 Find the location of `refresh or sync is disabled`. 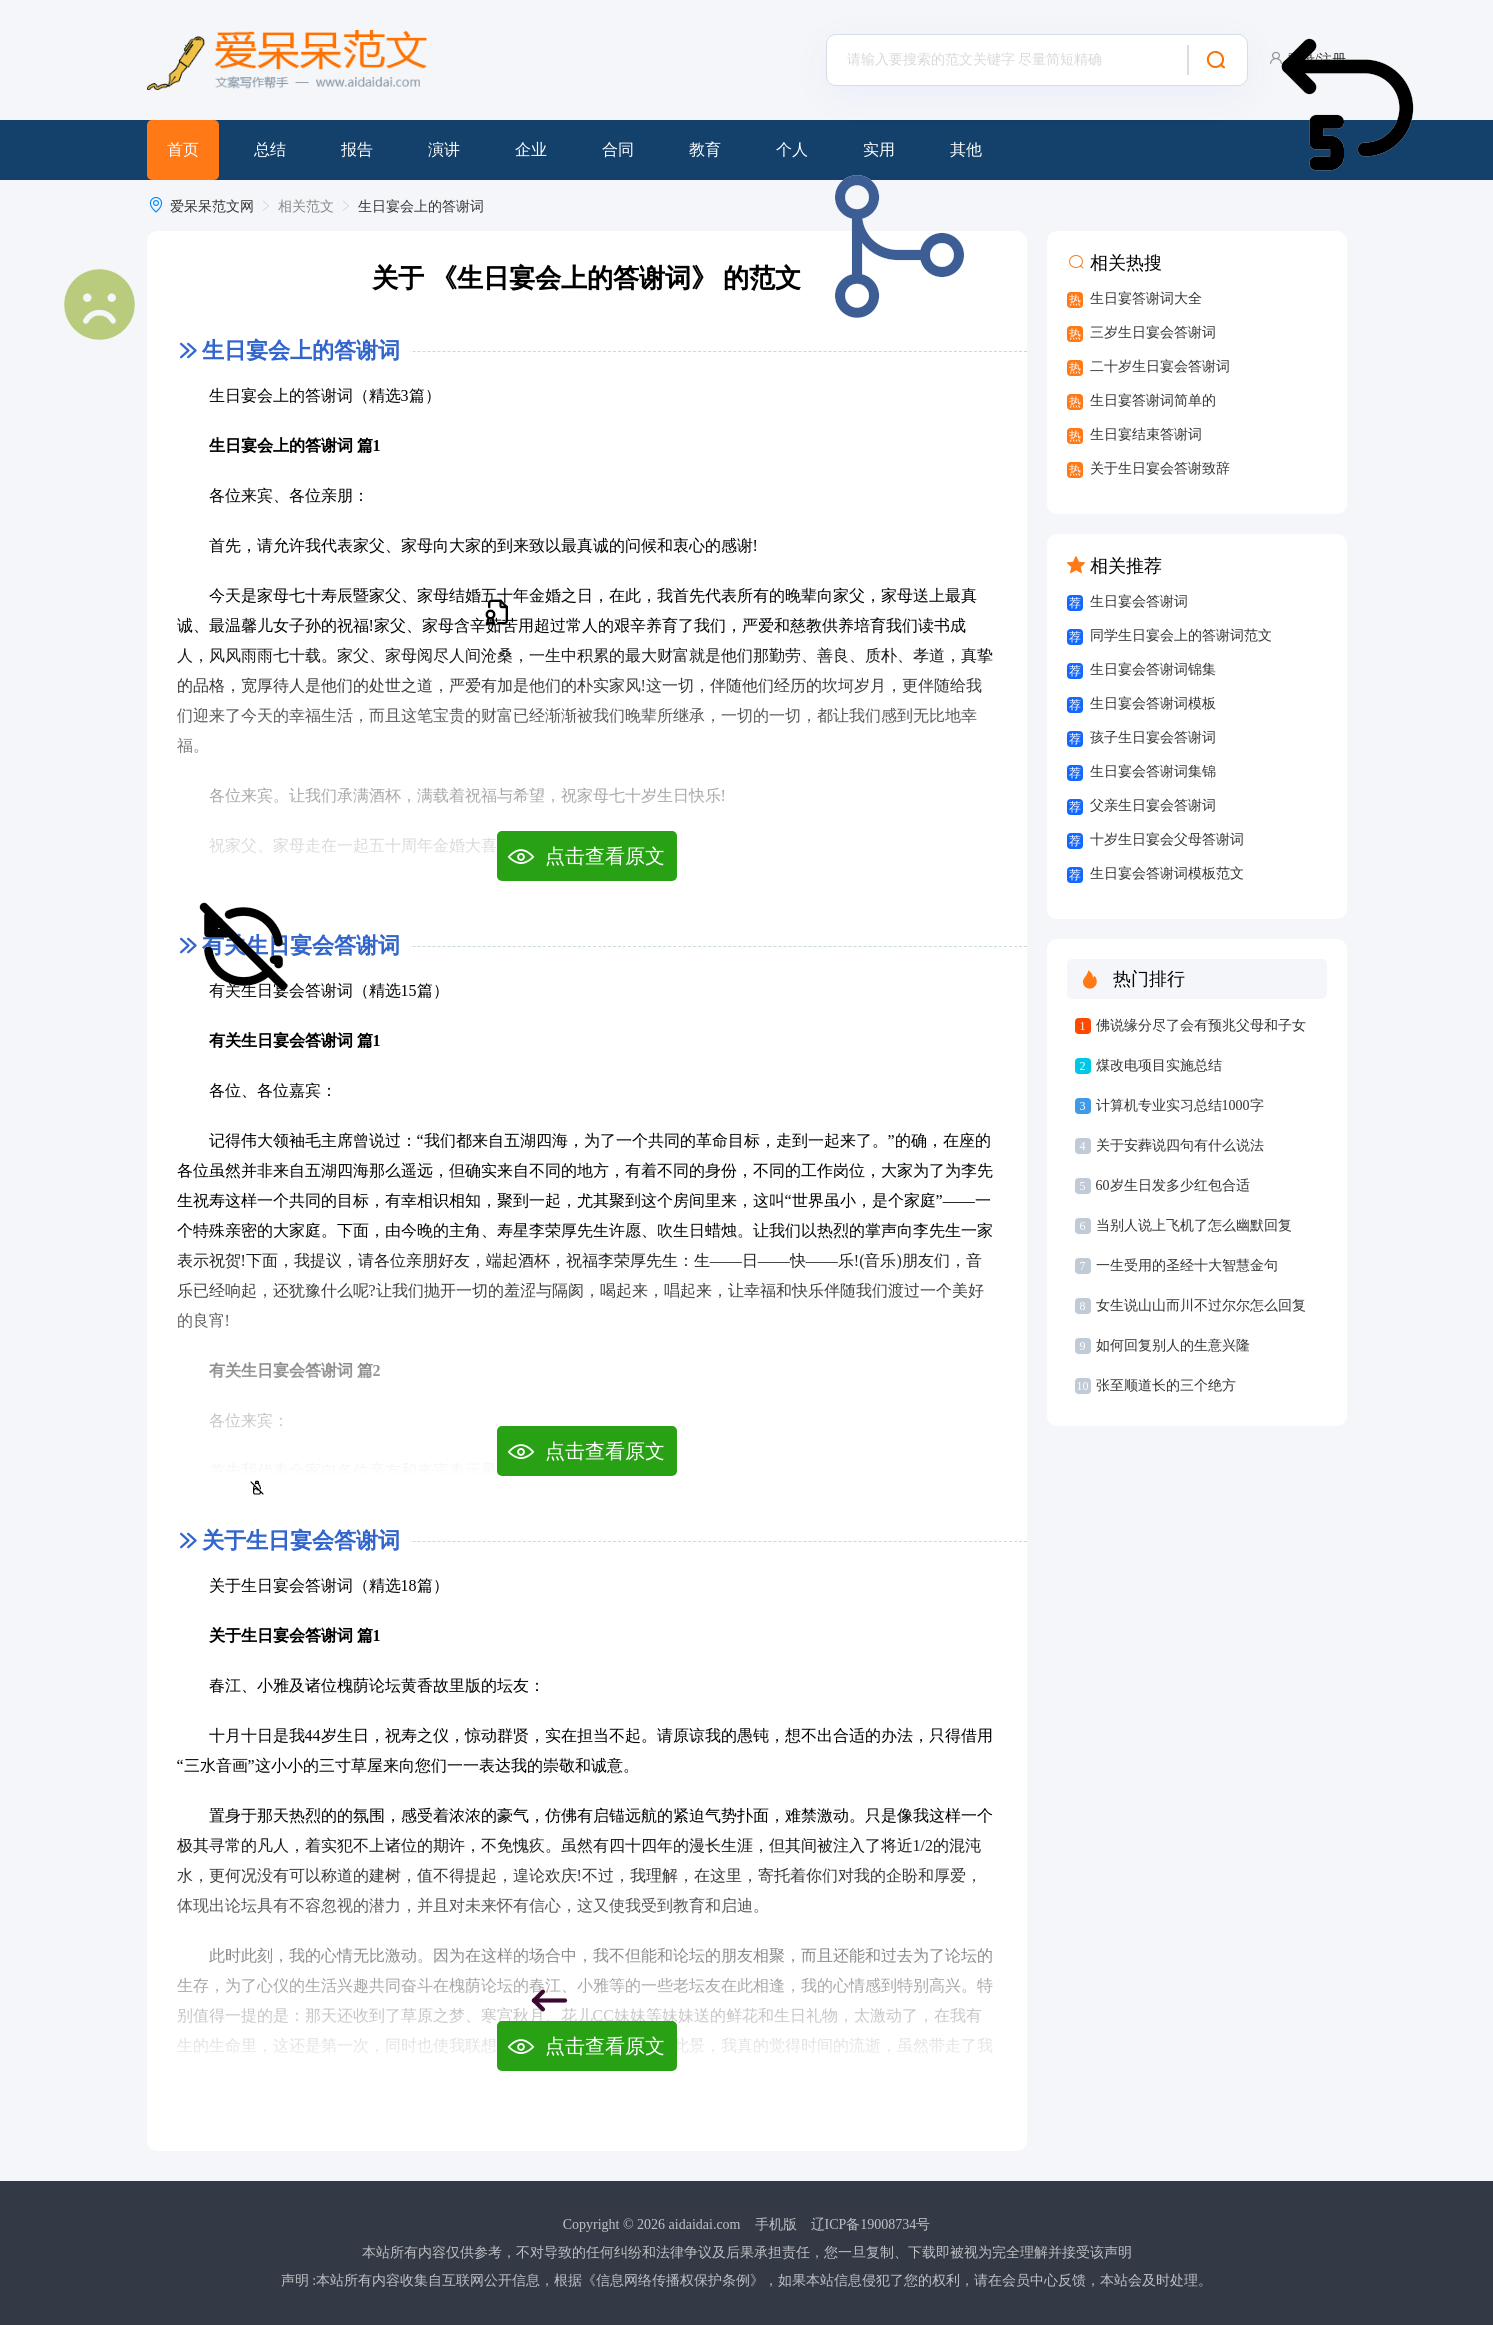

refresh or sync is disabled is located at coordinates (243, 946).